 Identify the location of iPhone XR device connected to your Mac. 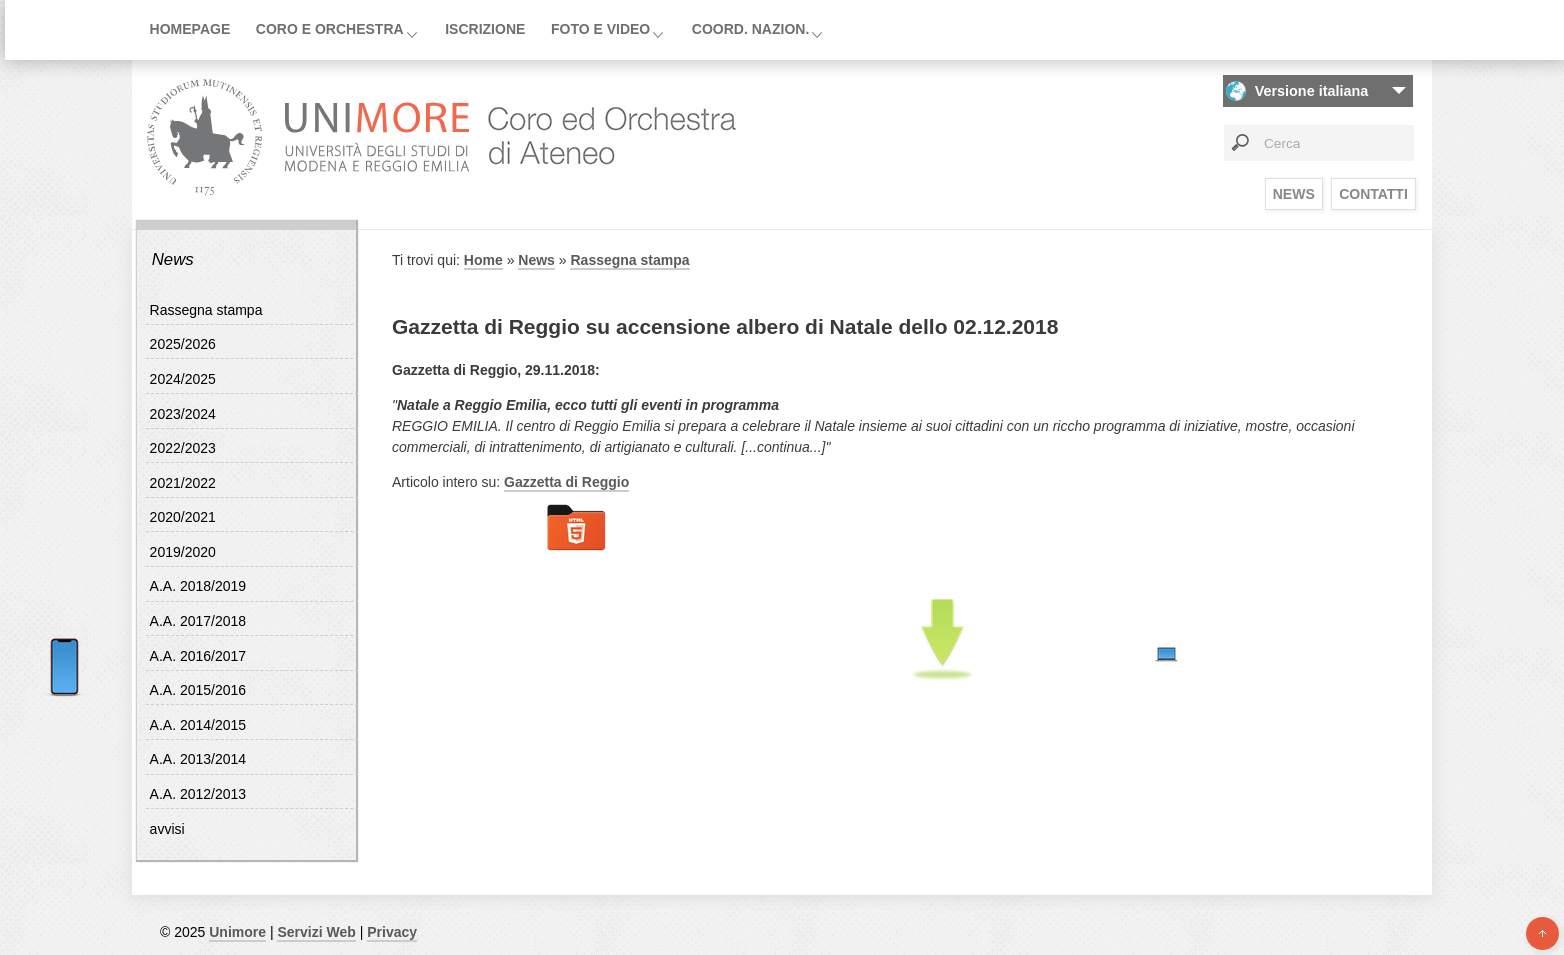
(64, 667).